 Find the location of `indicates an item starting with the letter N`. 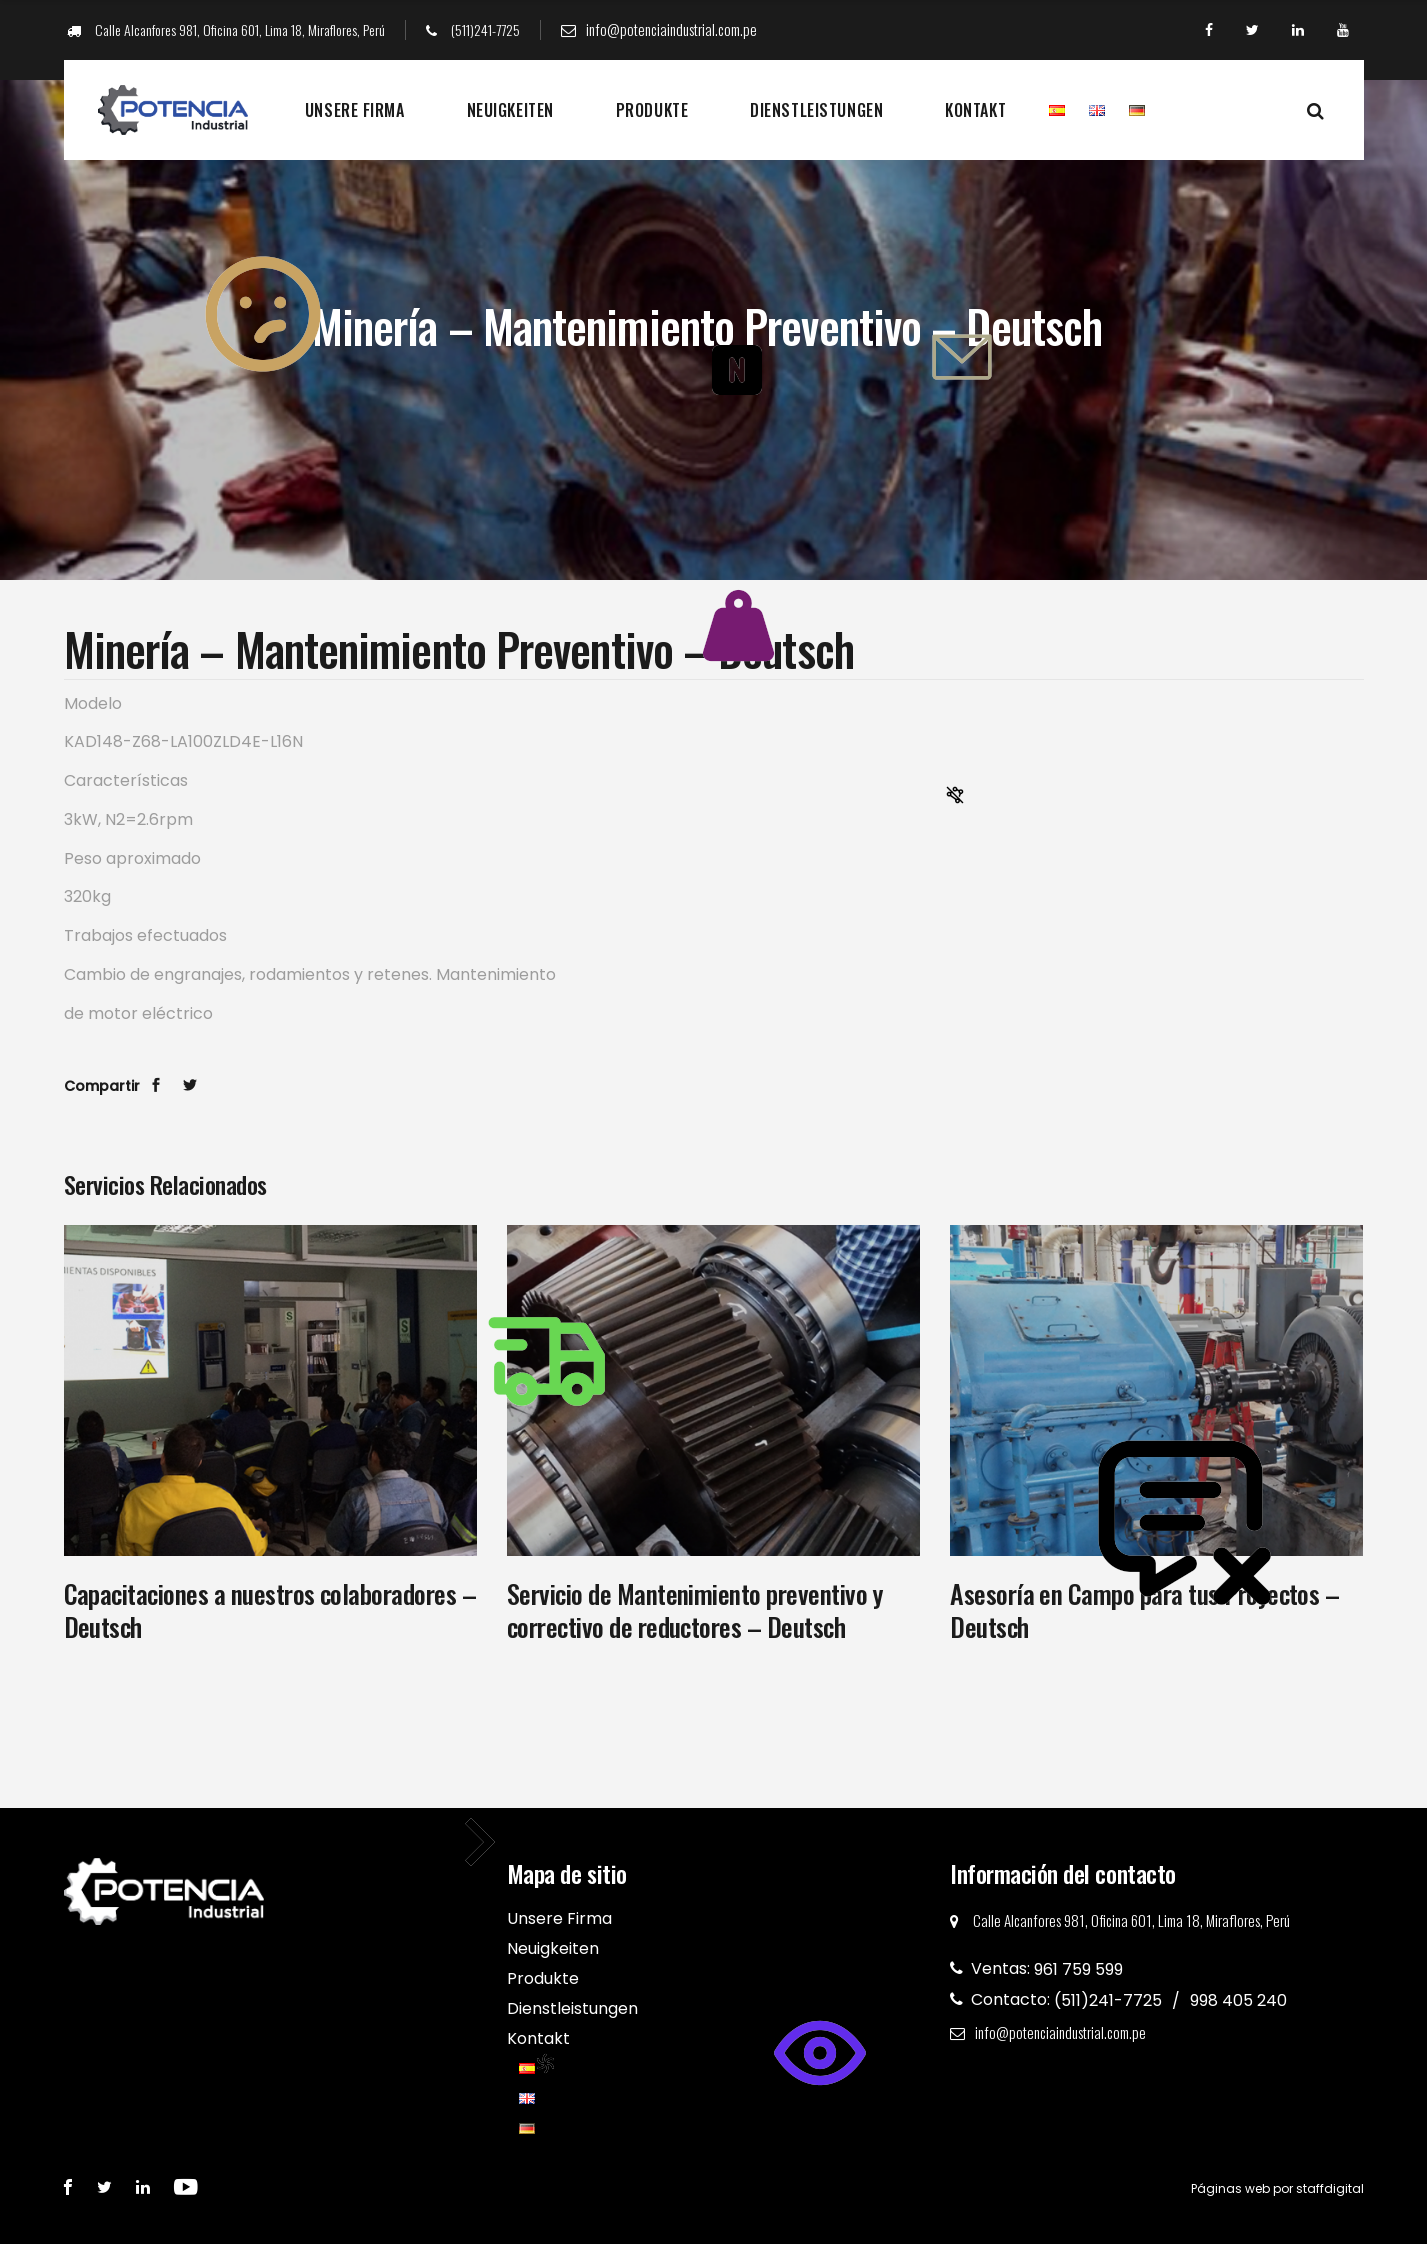

indicates an item starting with the letter N is located at coordinates (737, 370).